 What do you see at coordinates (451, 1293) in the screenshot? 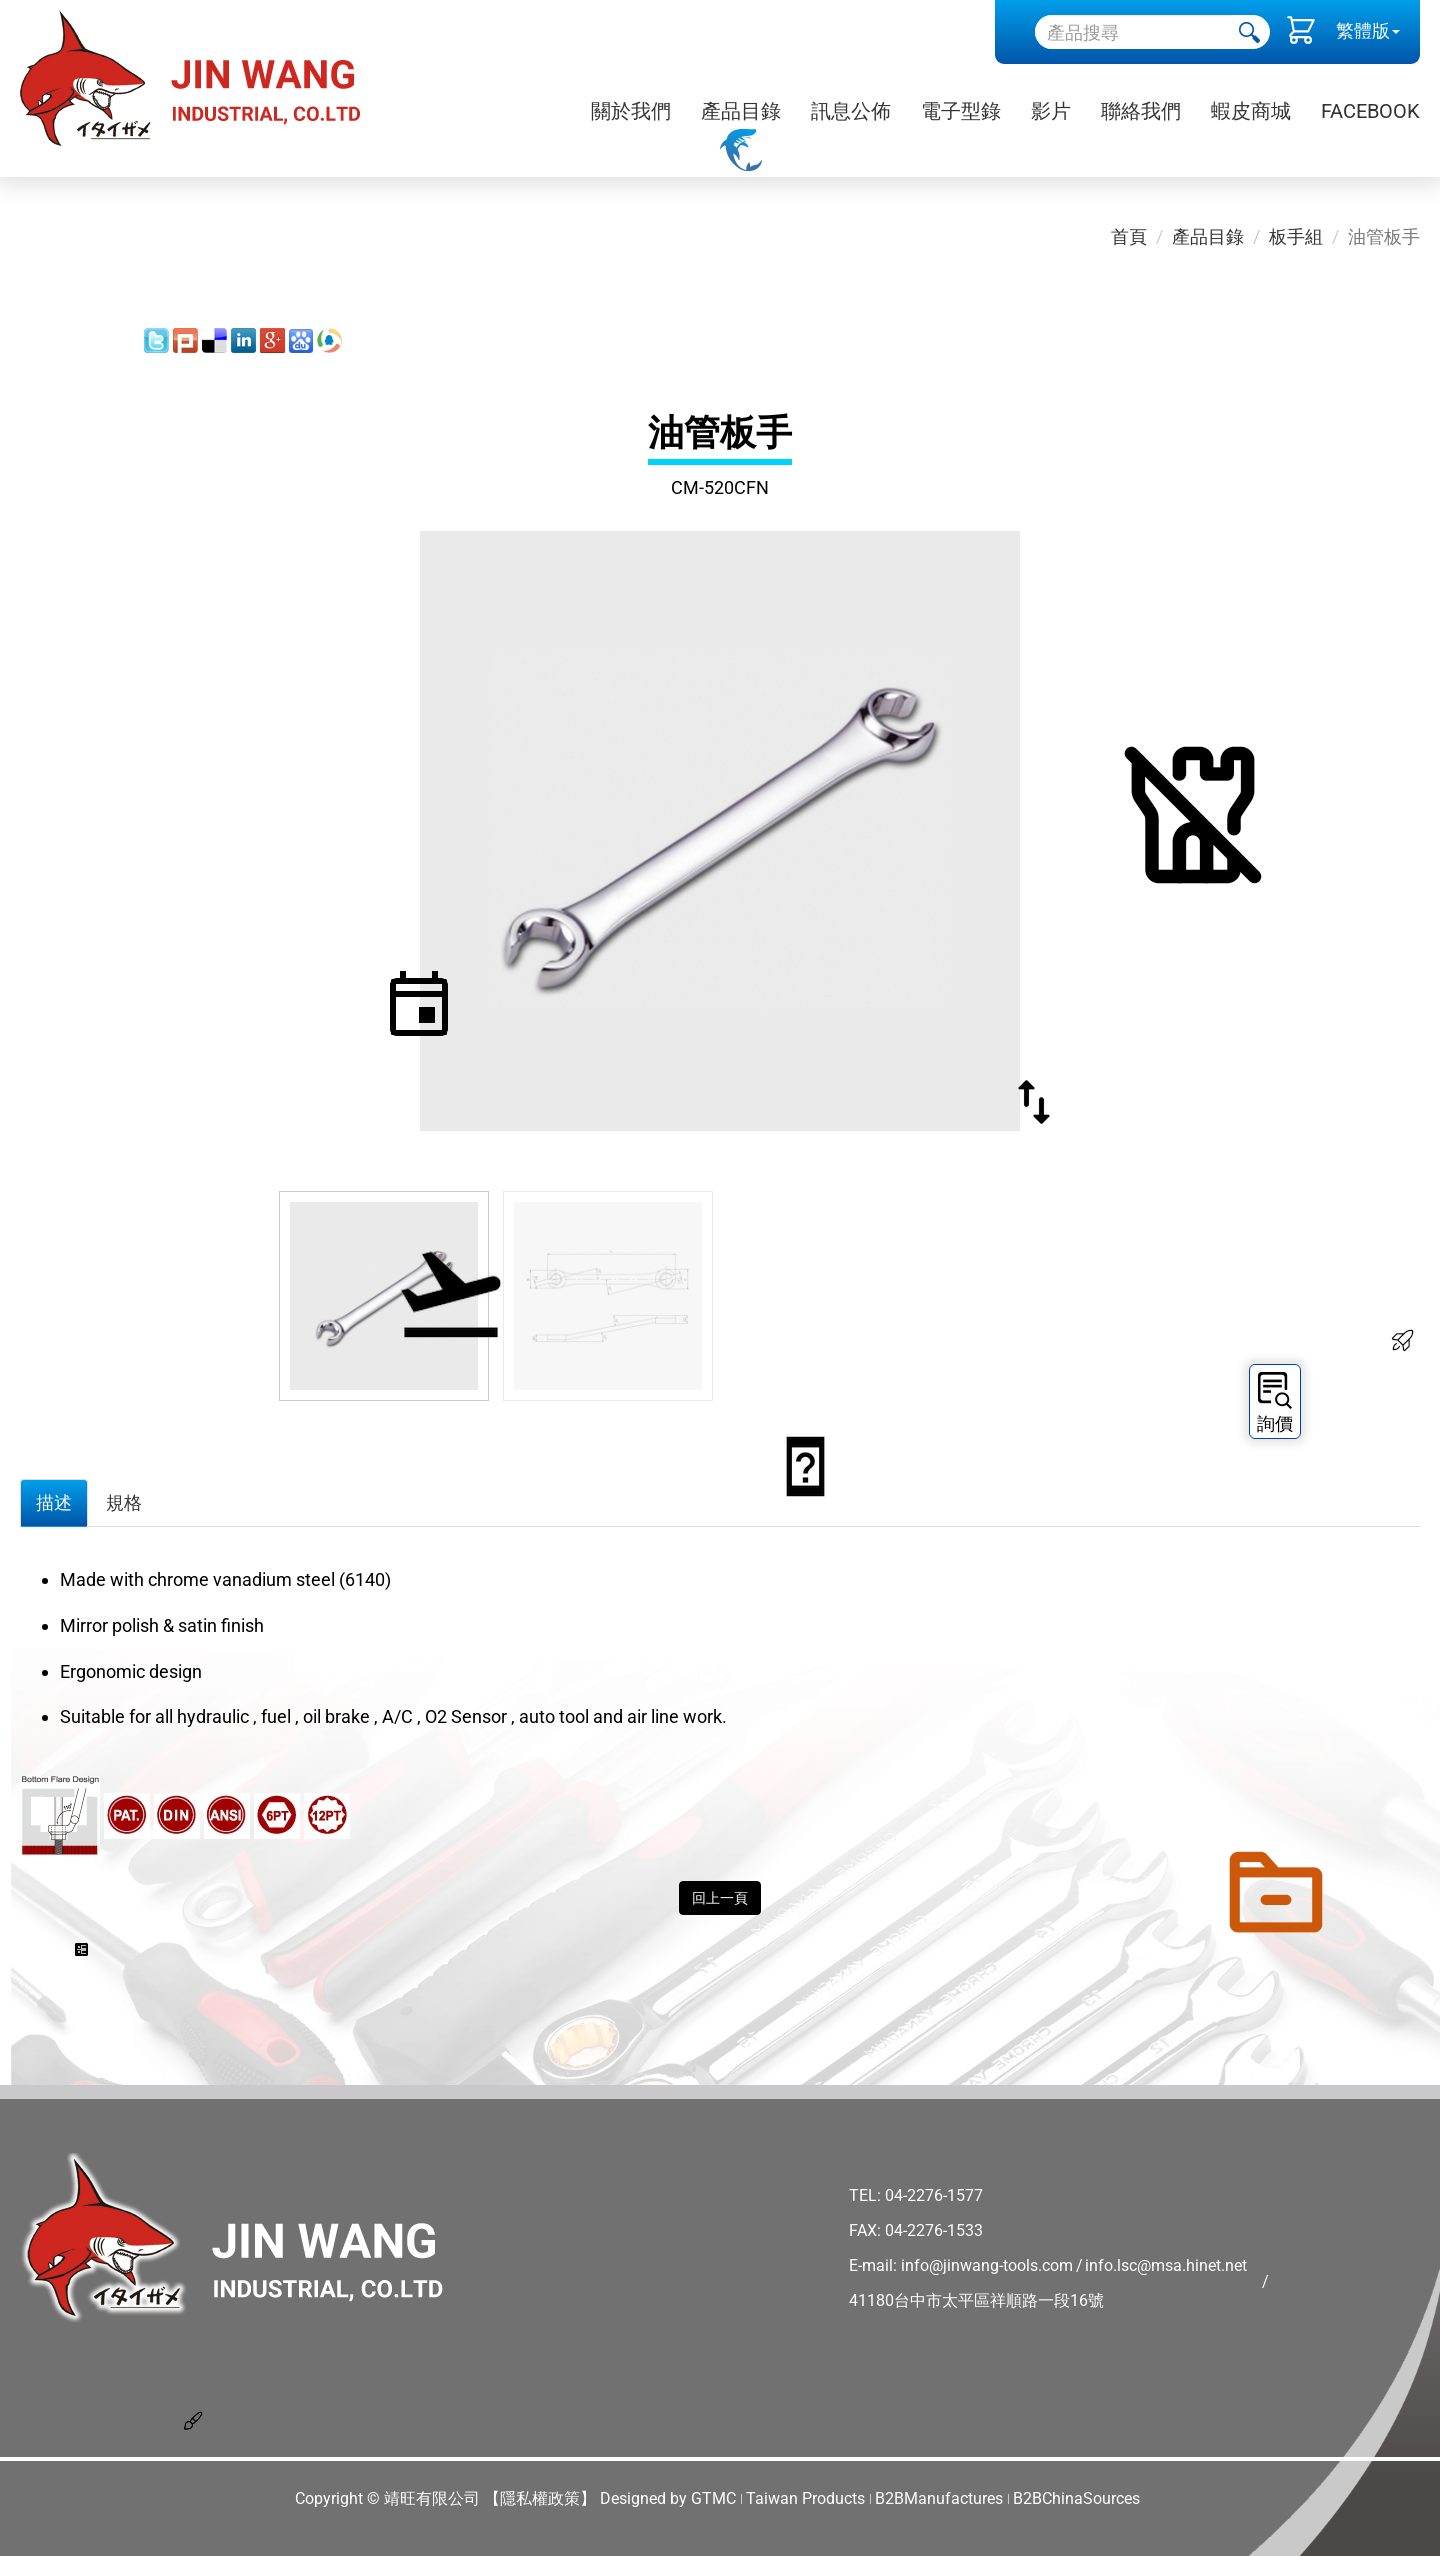
I see `view flight departure information` at bounding box center [451, 1293].